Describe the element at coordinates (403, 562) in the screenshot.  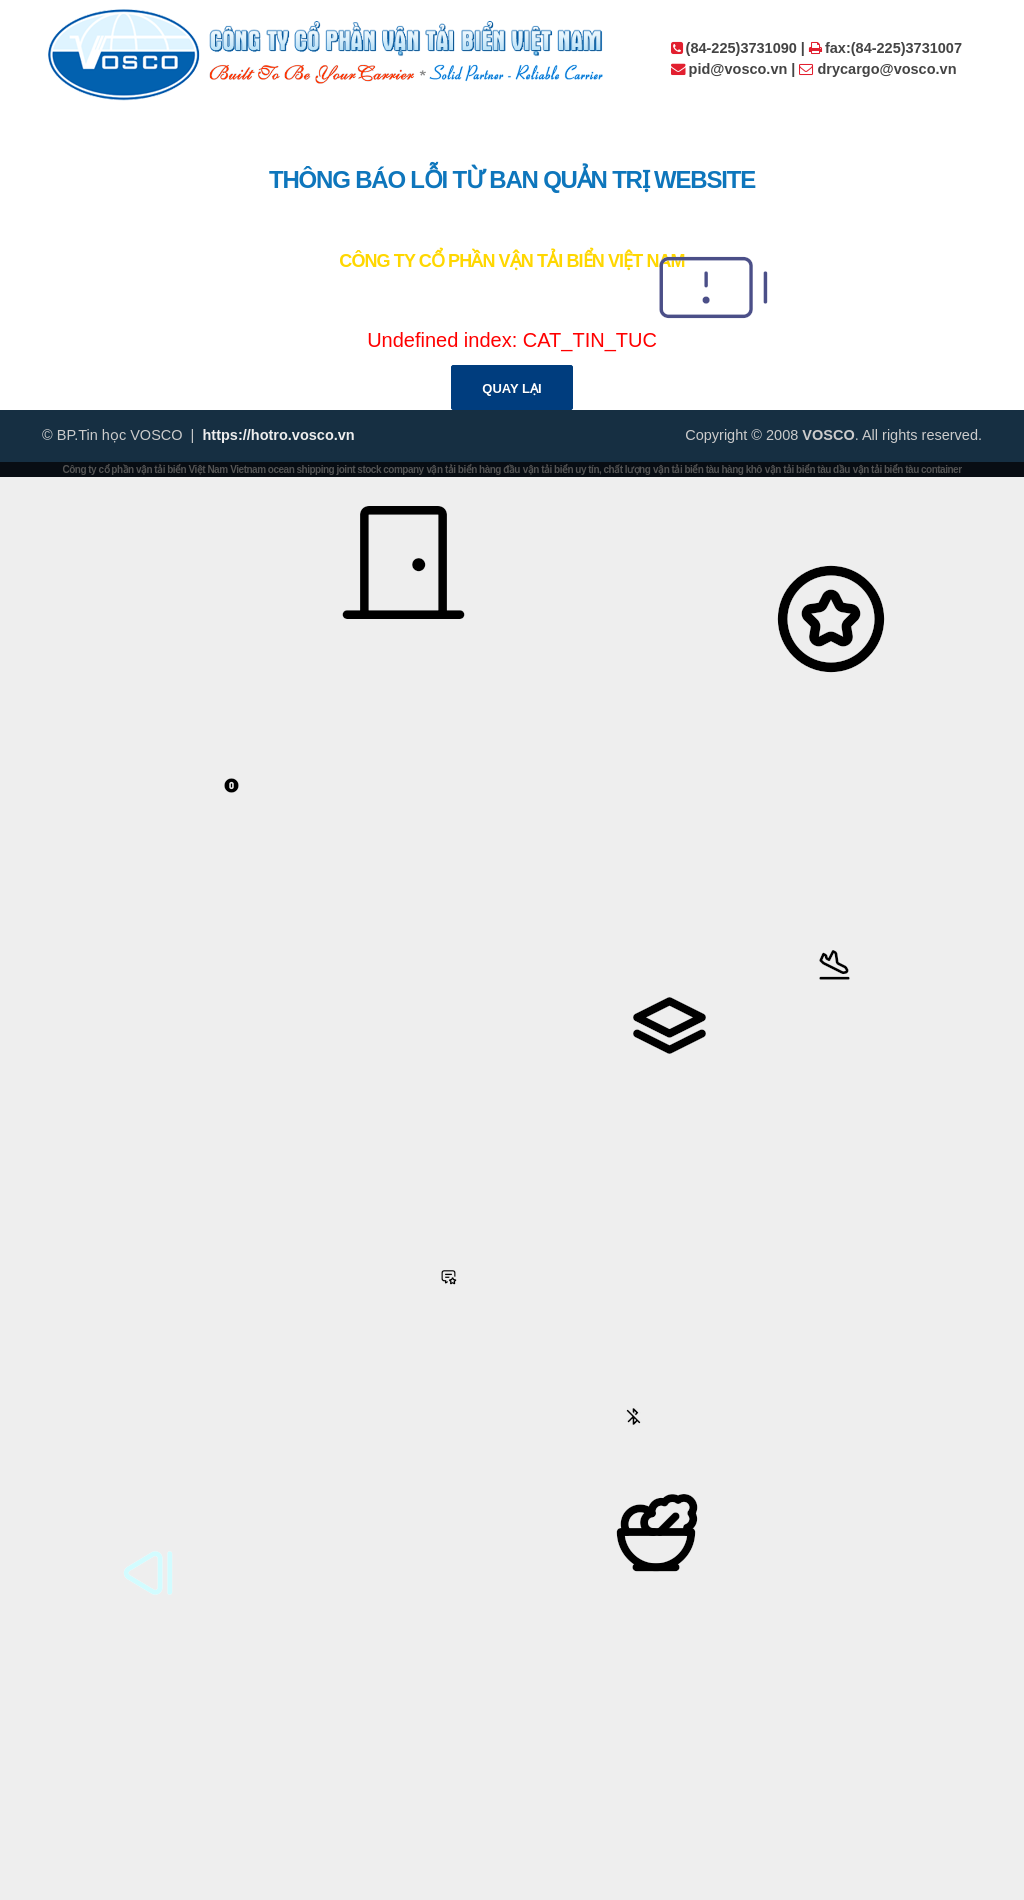
I see `exit or log out of the application` at that location.